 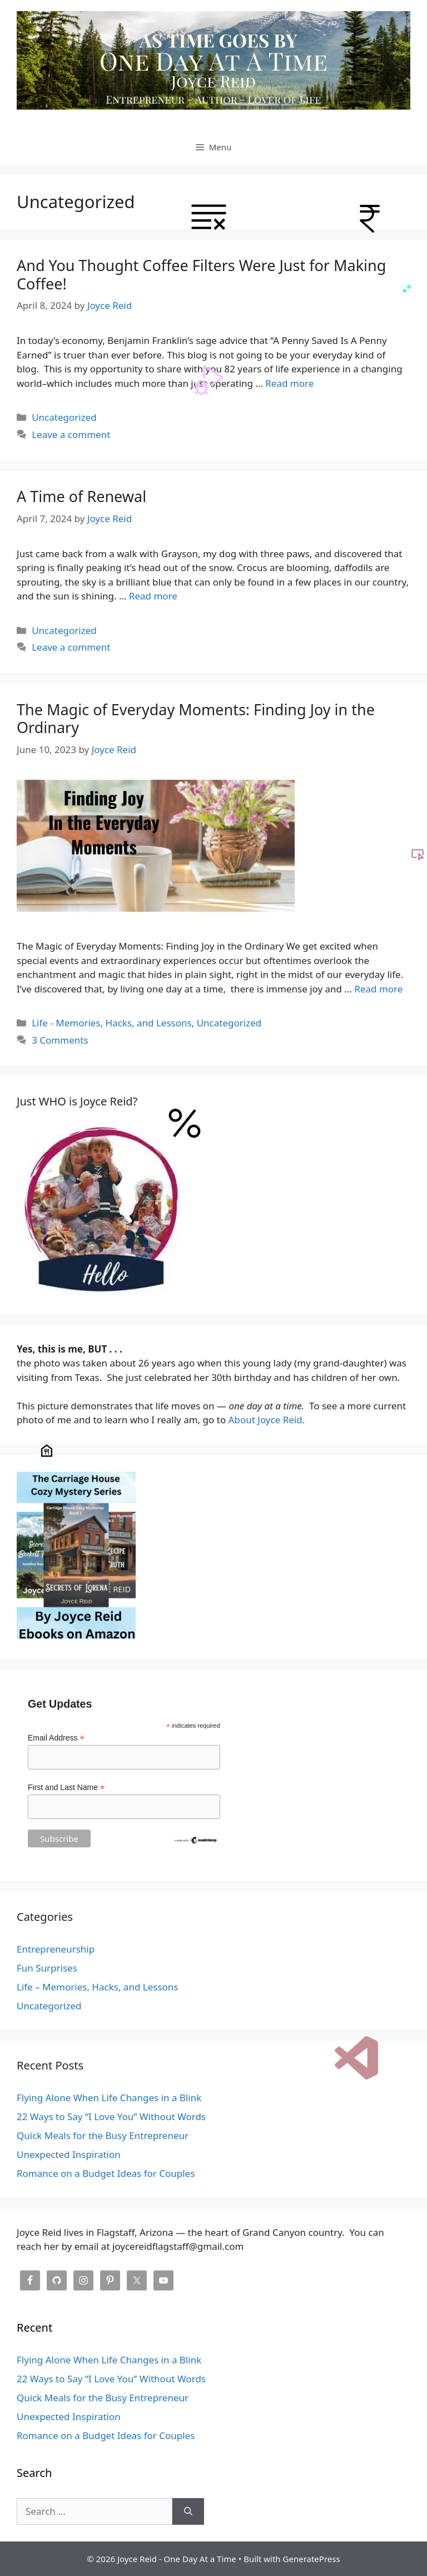 I want to click on view prices in Indian rupees, so click(x=369, y=218).